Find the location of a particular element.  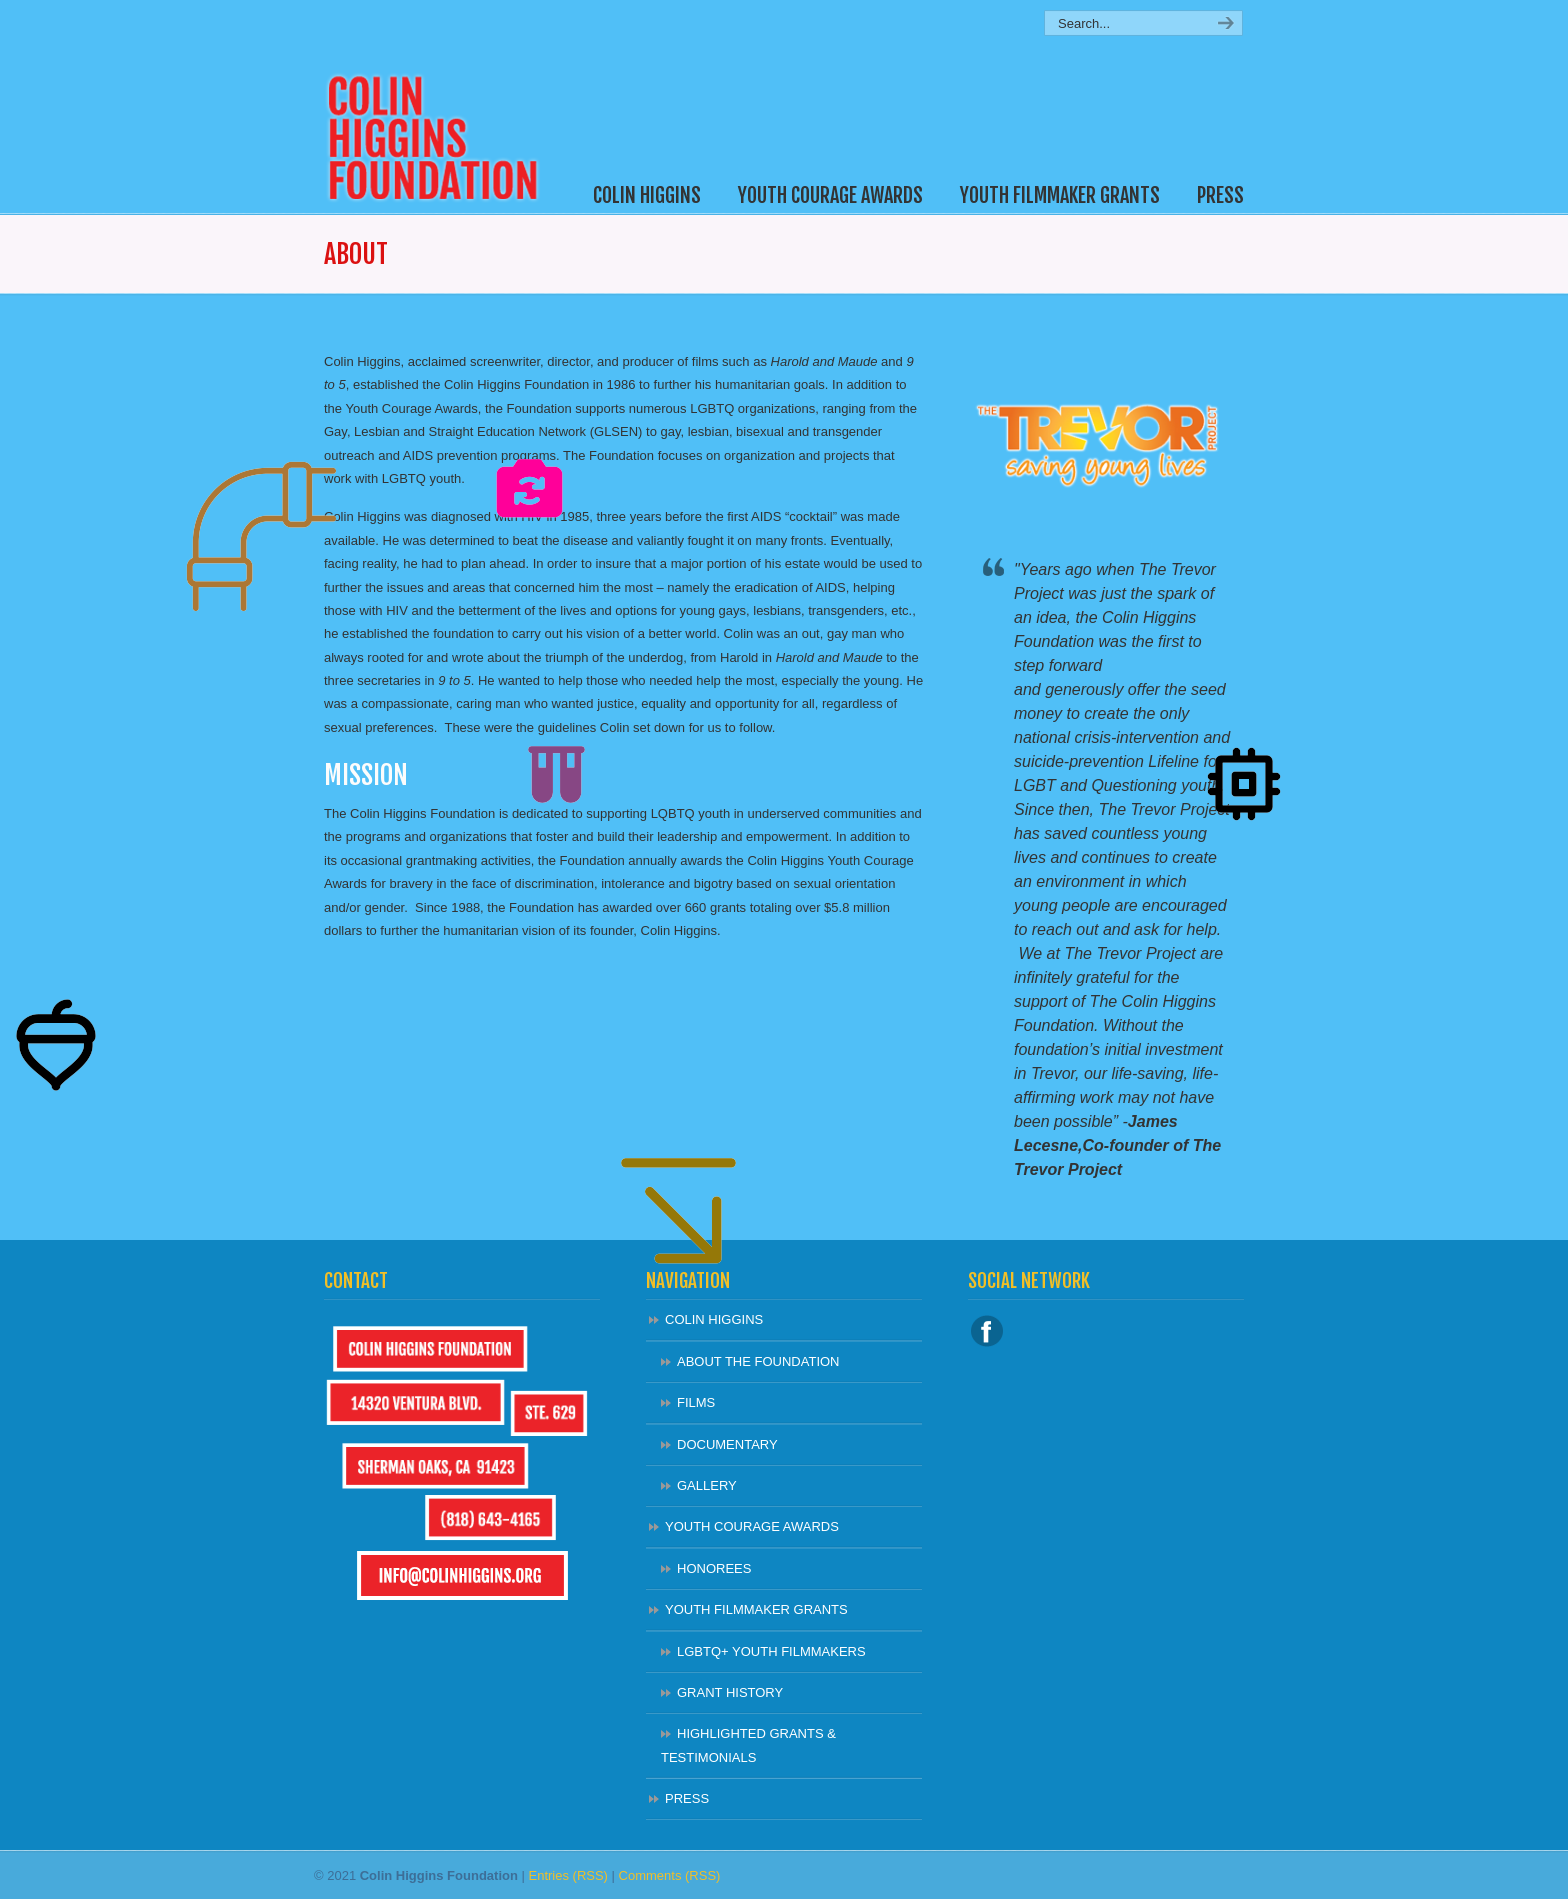

view system performance or processor usage is located at coordinates (1244, 784).